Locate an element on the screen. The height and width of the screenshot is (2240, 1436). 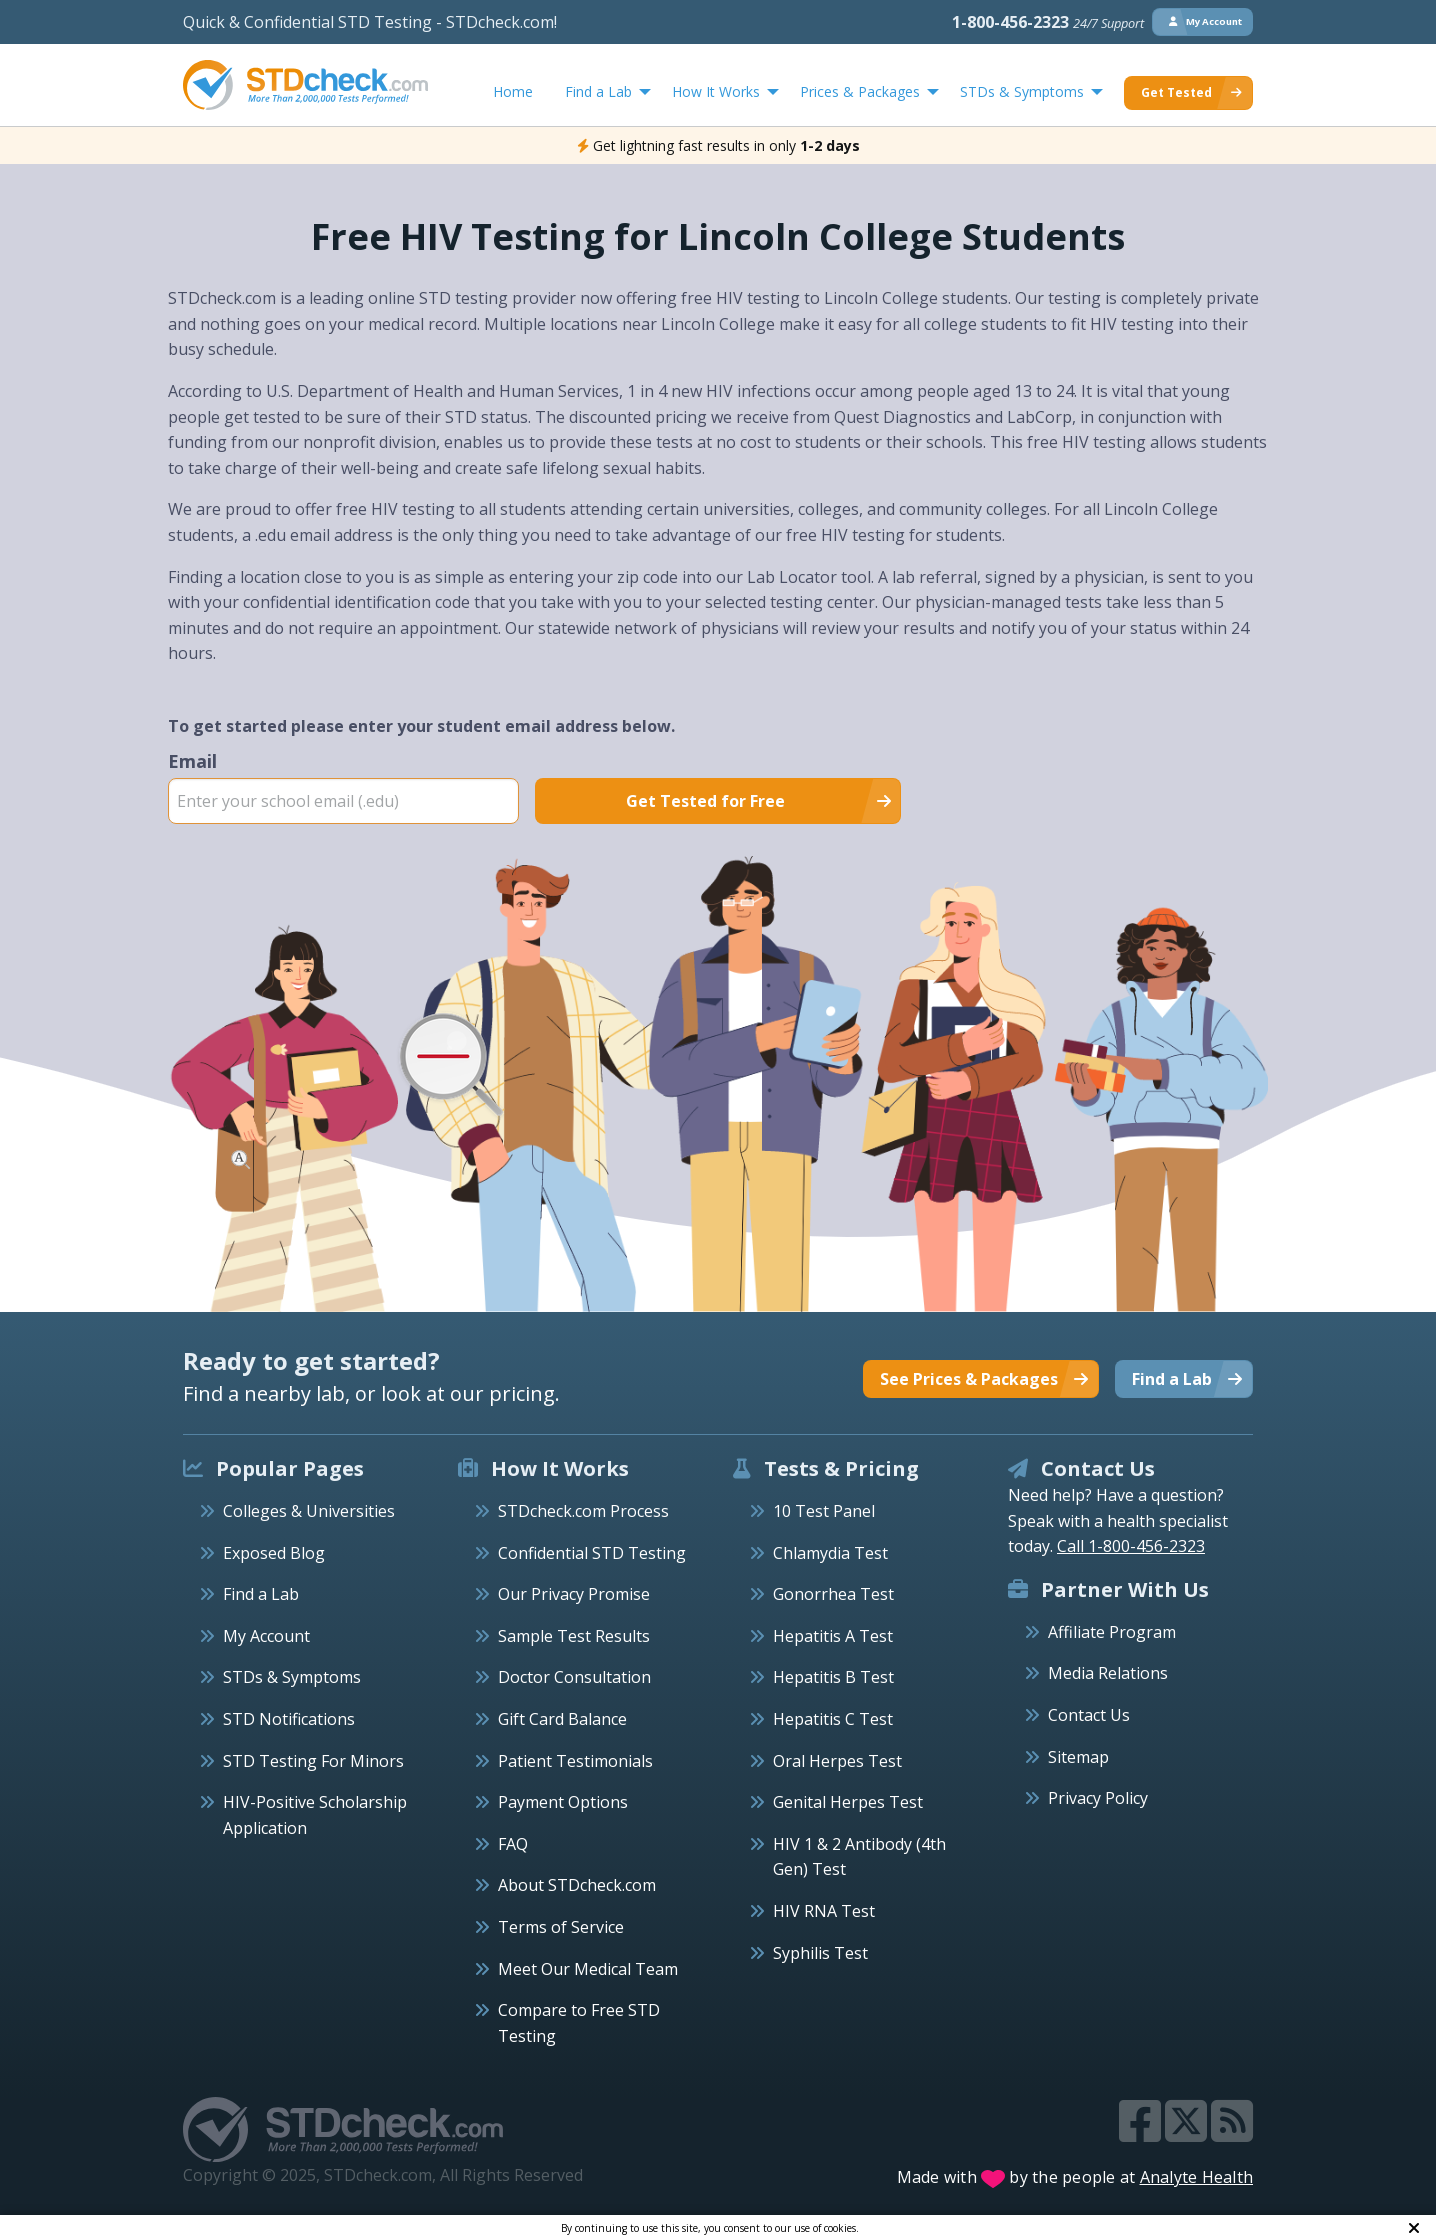
search within a project is located at coordinates (240, 1159).